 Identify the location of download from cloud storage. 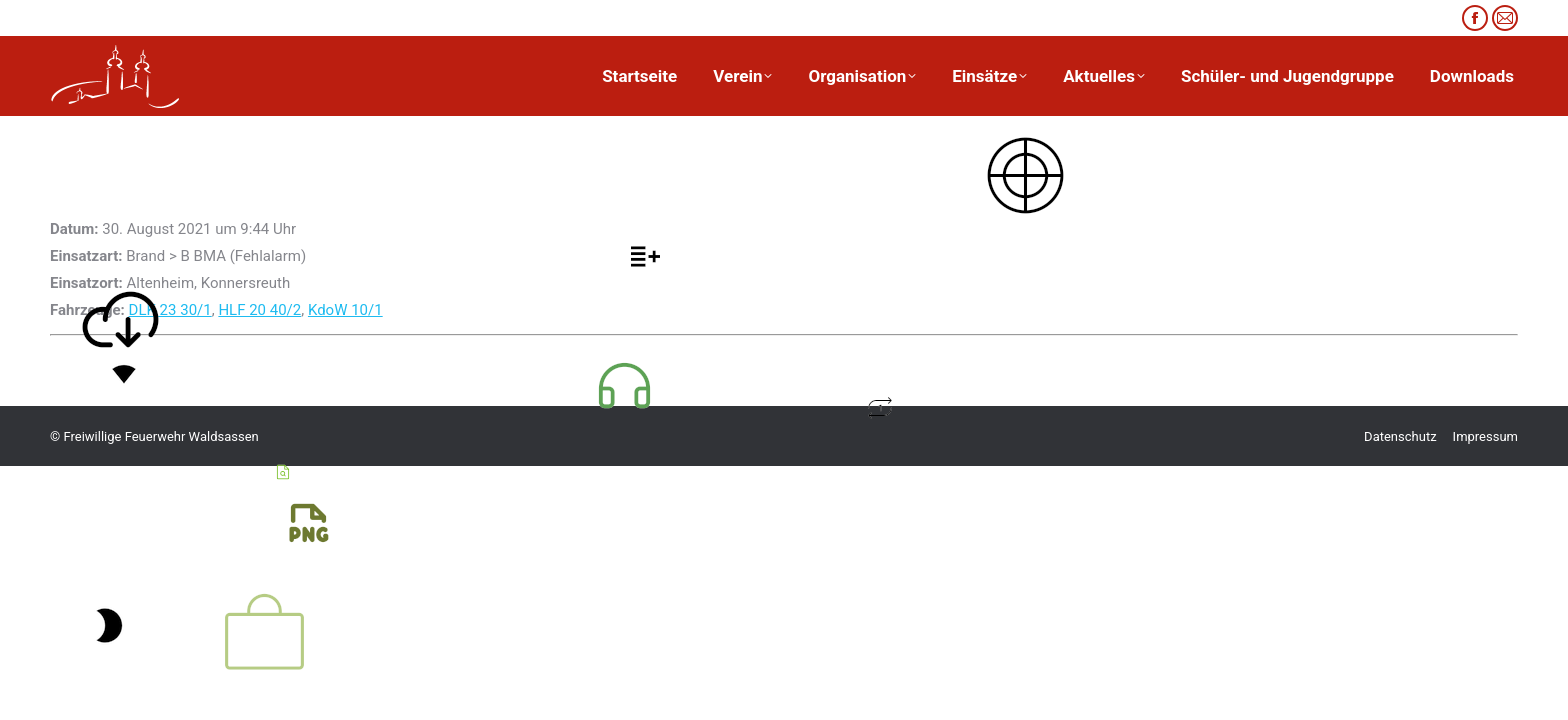
(120, 319).